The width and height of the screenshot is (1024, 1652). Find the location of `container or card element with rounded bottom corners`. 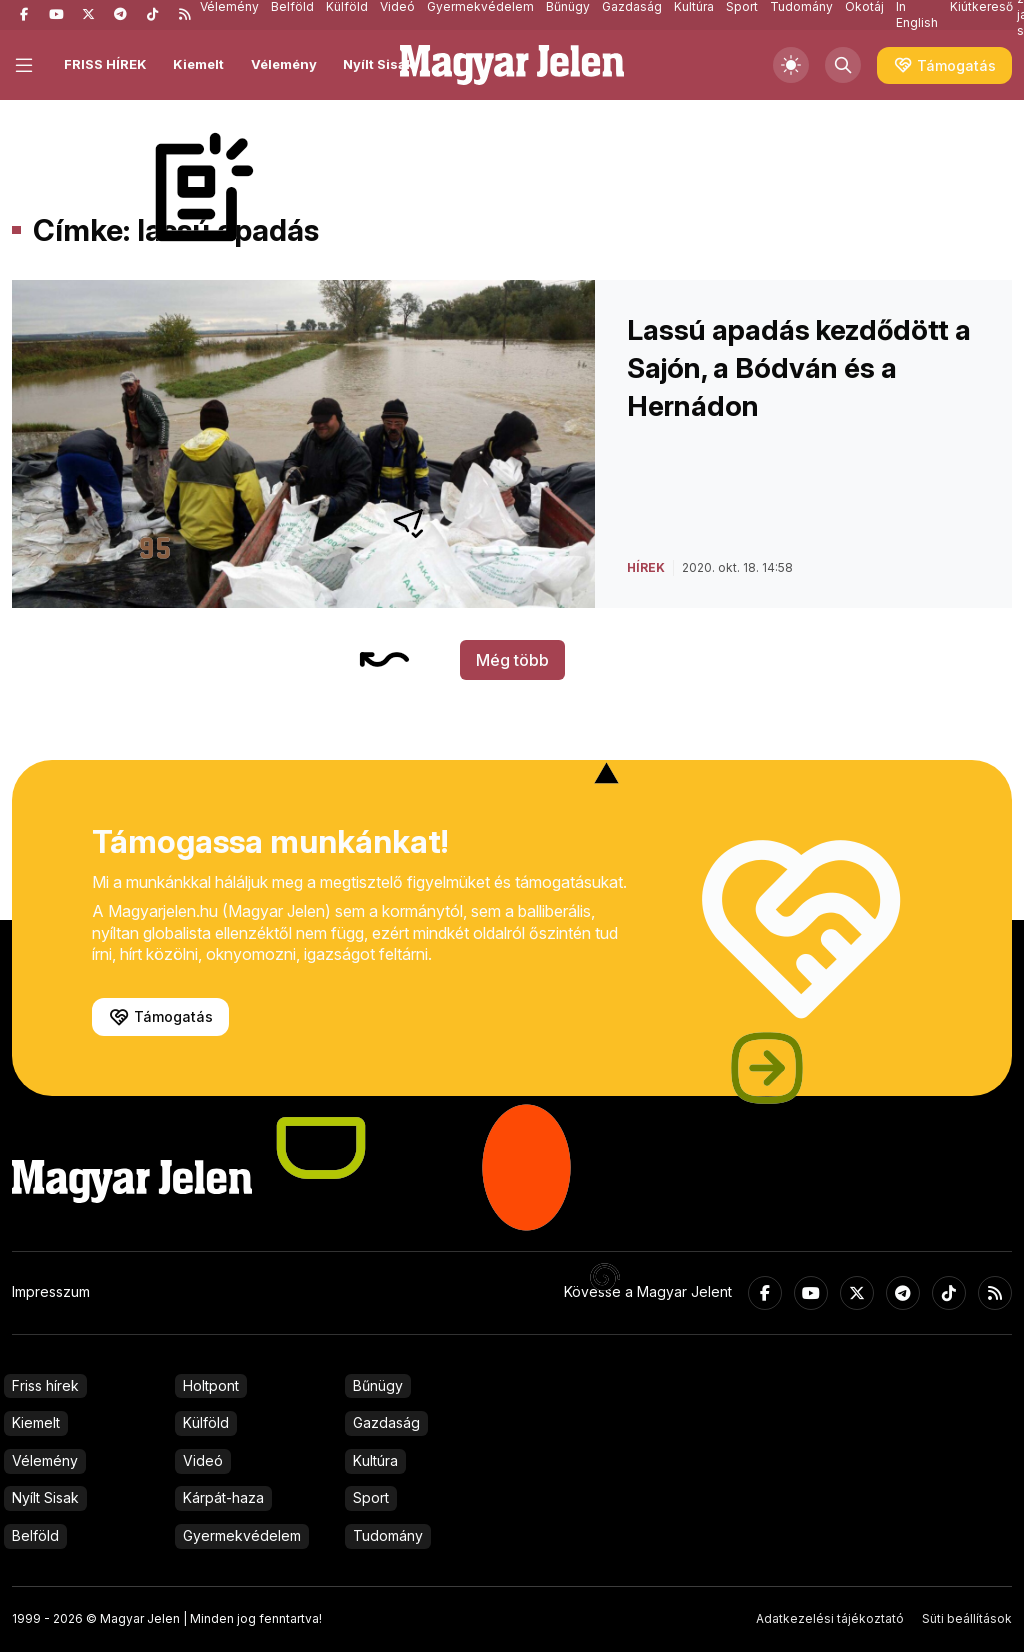

container or card element with rounded bottom corners is located at coordinates (321, 1148).